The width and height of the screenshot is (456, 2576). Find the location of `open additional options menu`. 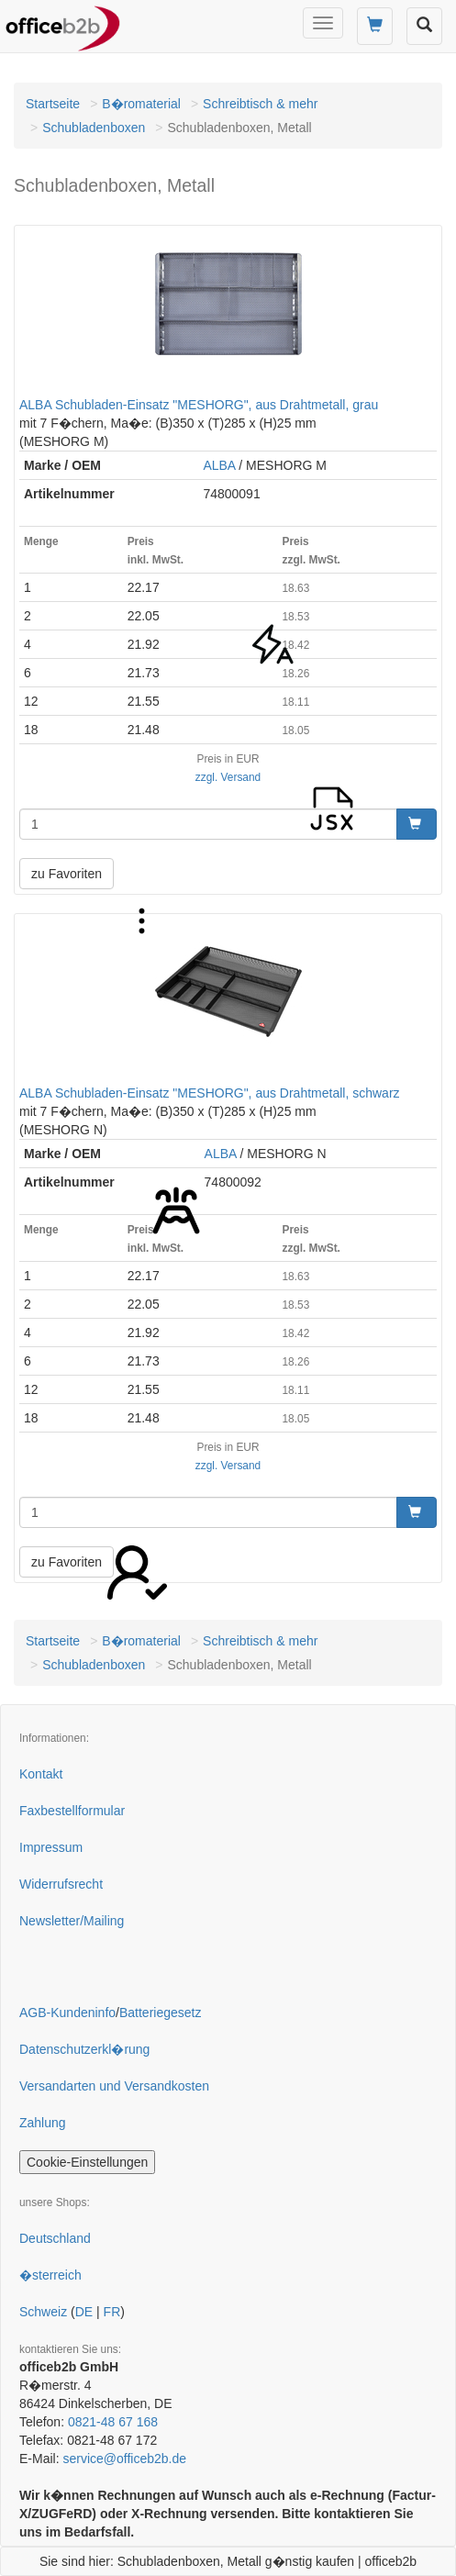

open additional options menu is located at coordinates (141, 920).